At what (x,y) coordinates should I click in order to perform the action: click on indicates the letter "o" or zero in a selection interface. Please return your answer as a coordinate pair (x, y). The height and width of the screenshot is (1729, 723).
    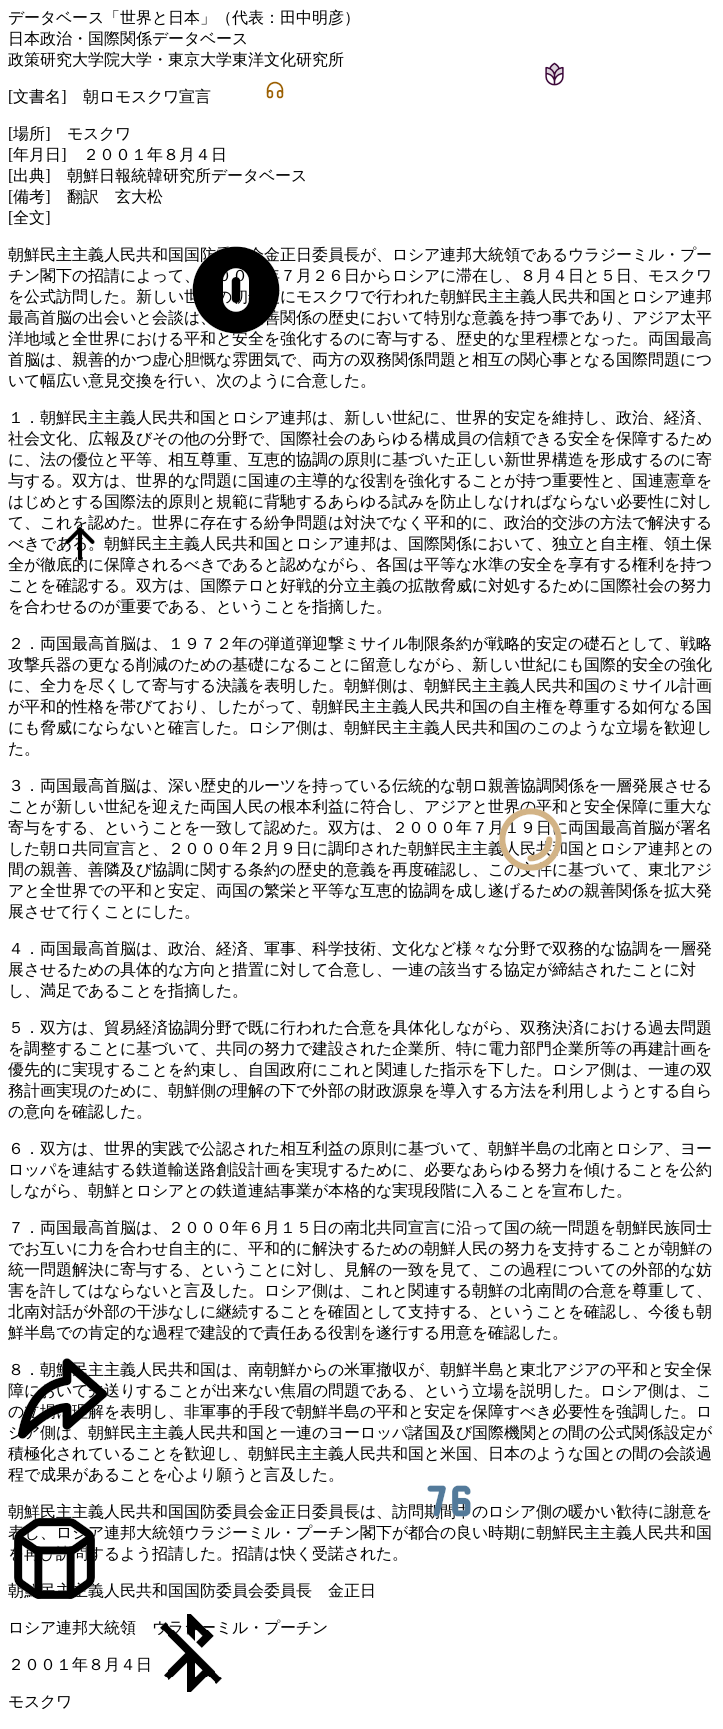
    Looking at the image, I should click on (236, 290).